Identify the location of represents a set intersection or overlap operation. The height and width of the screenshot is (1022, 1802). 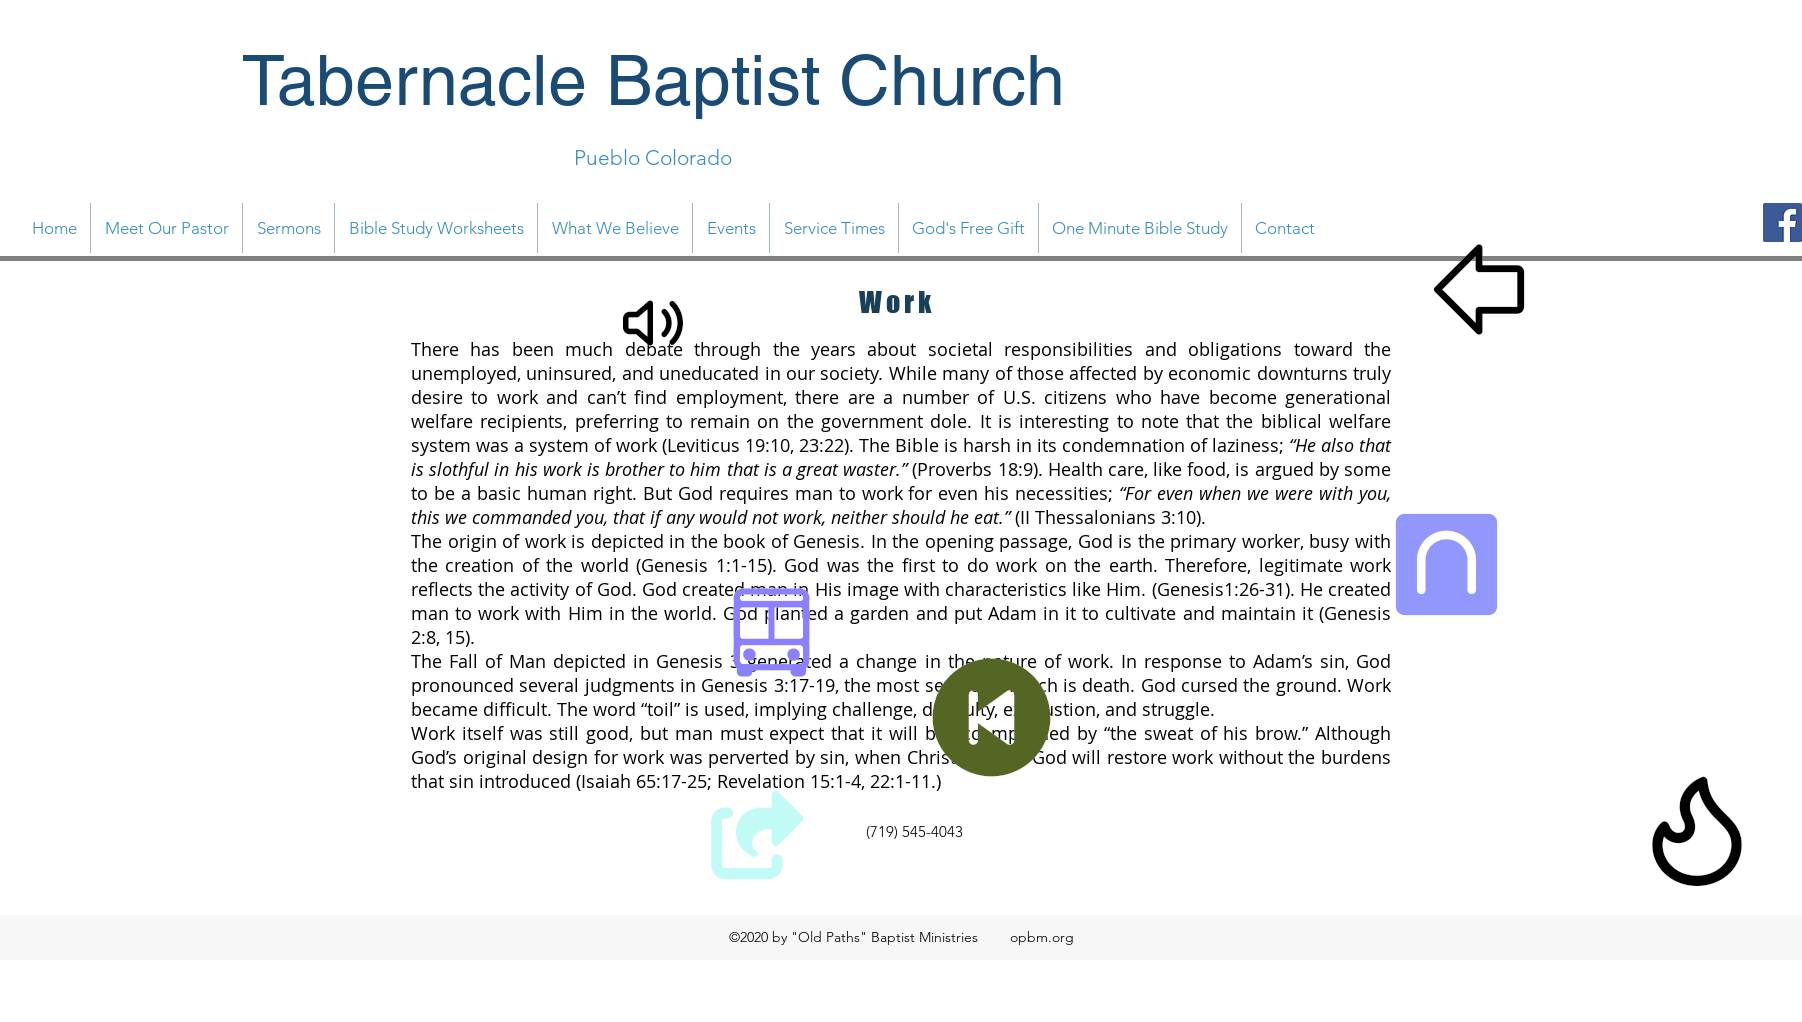
(1446, 564).